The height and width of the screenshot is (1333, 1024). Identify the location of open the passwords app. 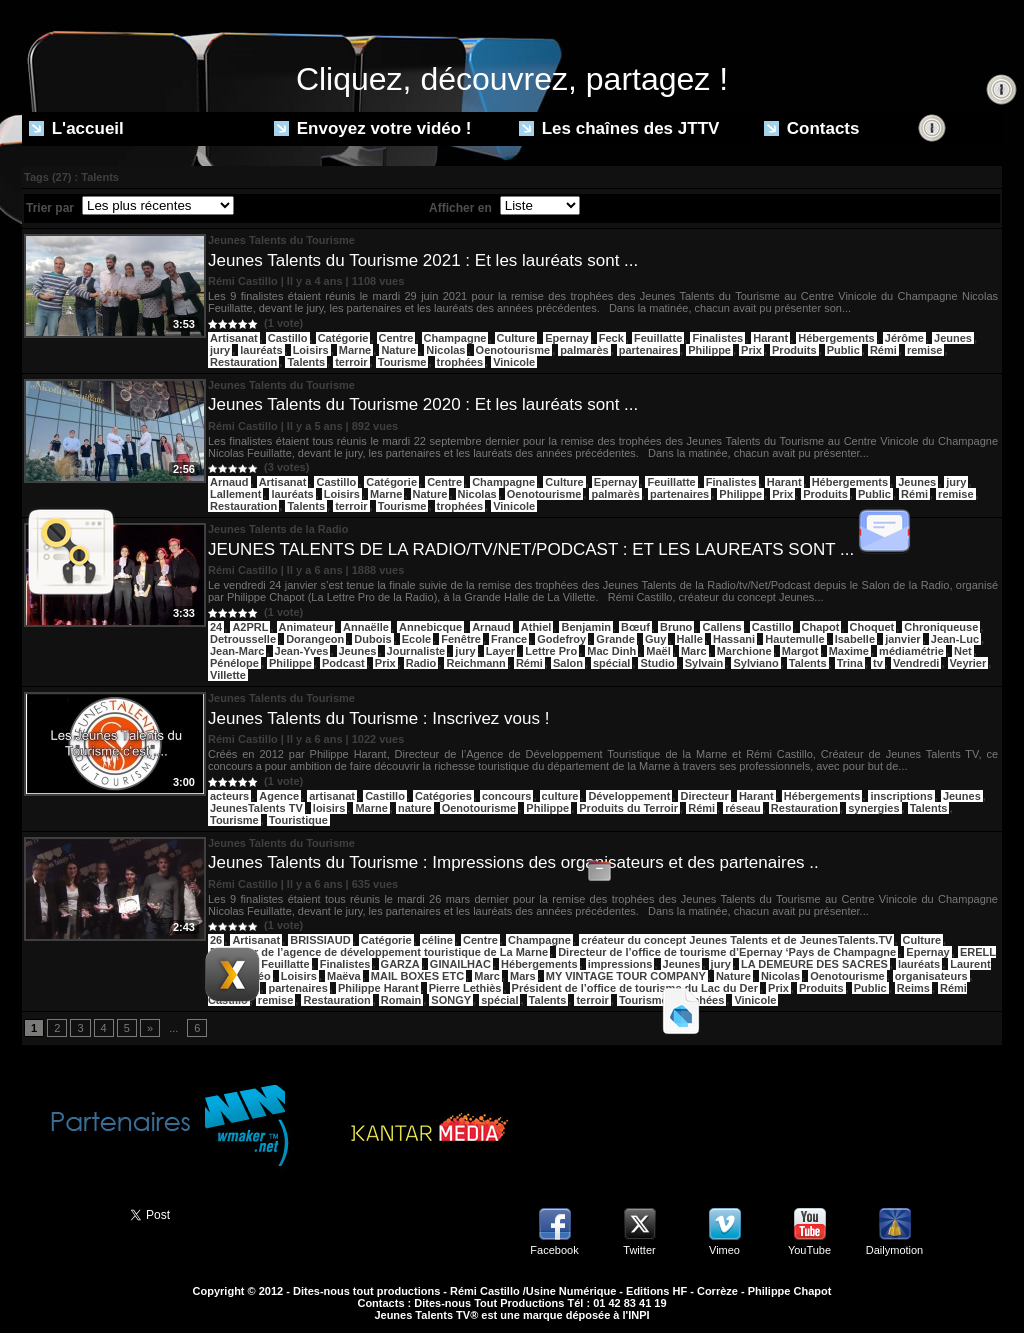
(1001, 89).